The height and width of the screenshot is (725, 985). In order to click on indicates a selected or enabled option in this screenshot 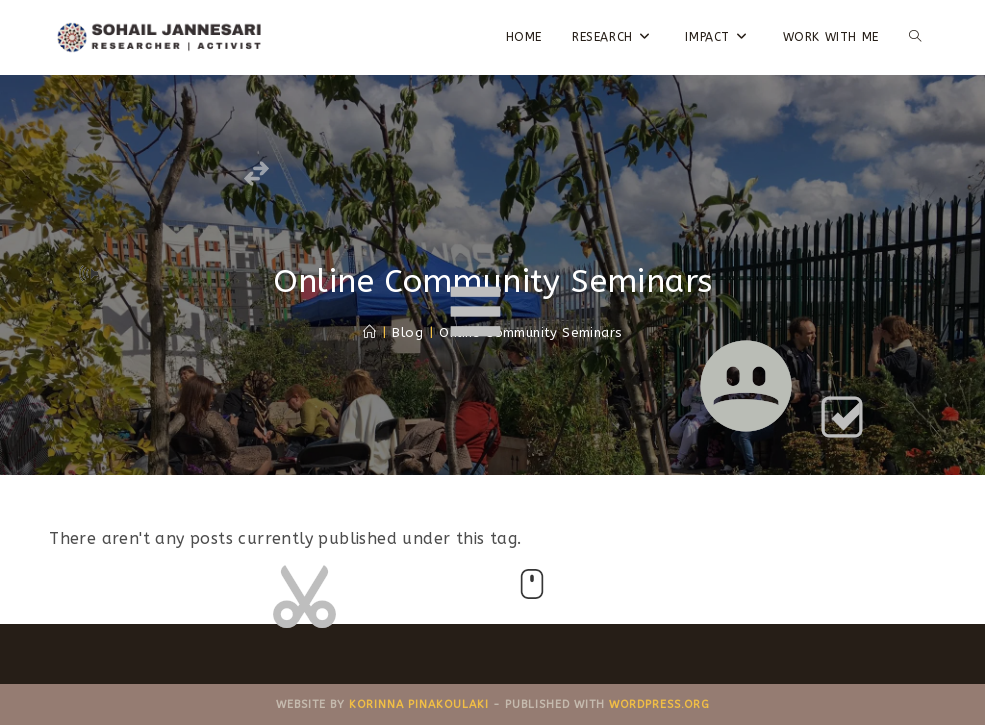, I will do `click(842, 417)`.